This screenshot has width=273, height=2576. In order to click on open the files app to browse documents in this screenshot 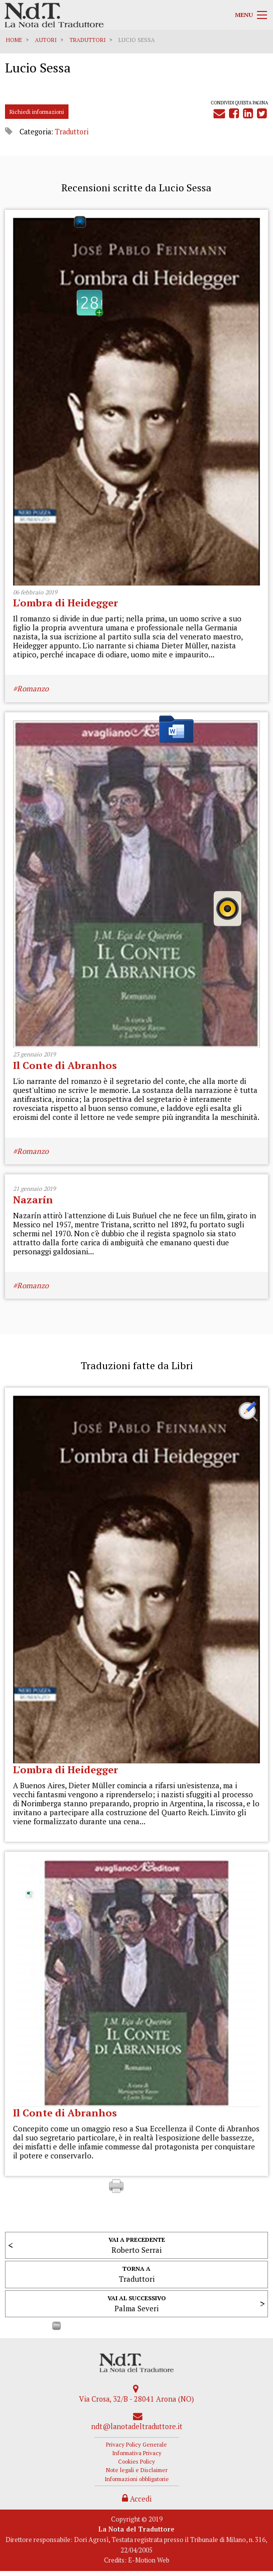, I will do `click(56, 2326)`.